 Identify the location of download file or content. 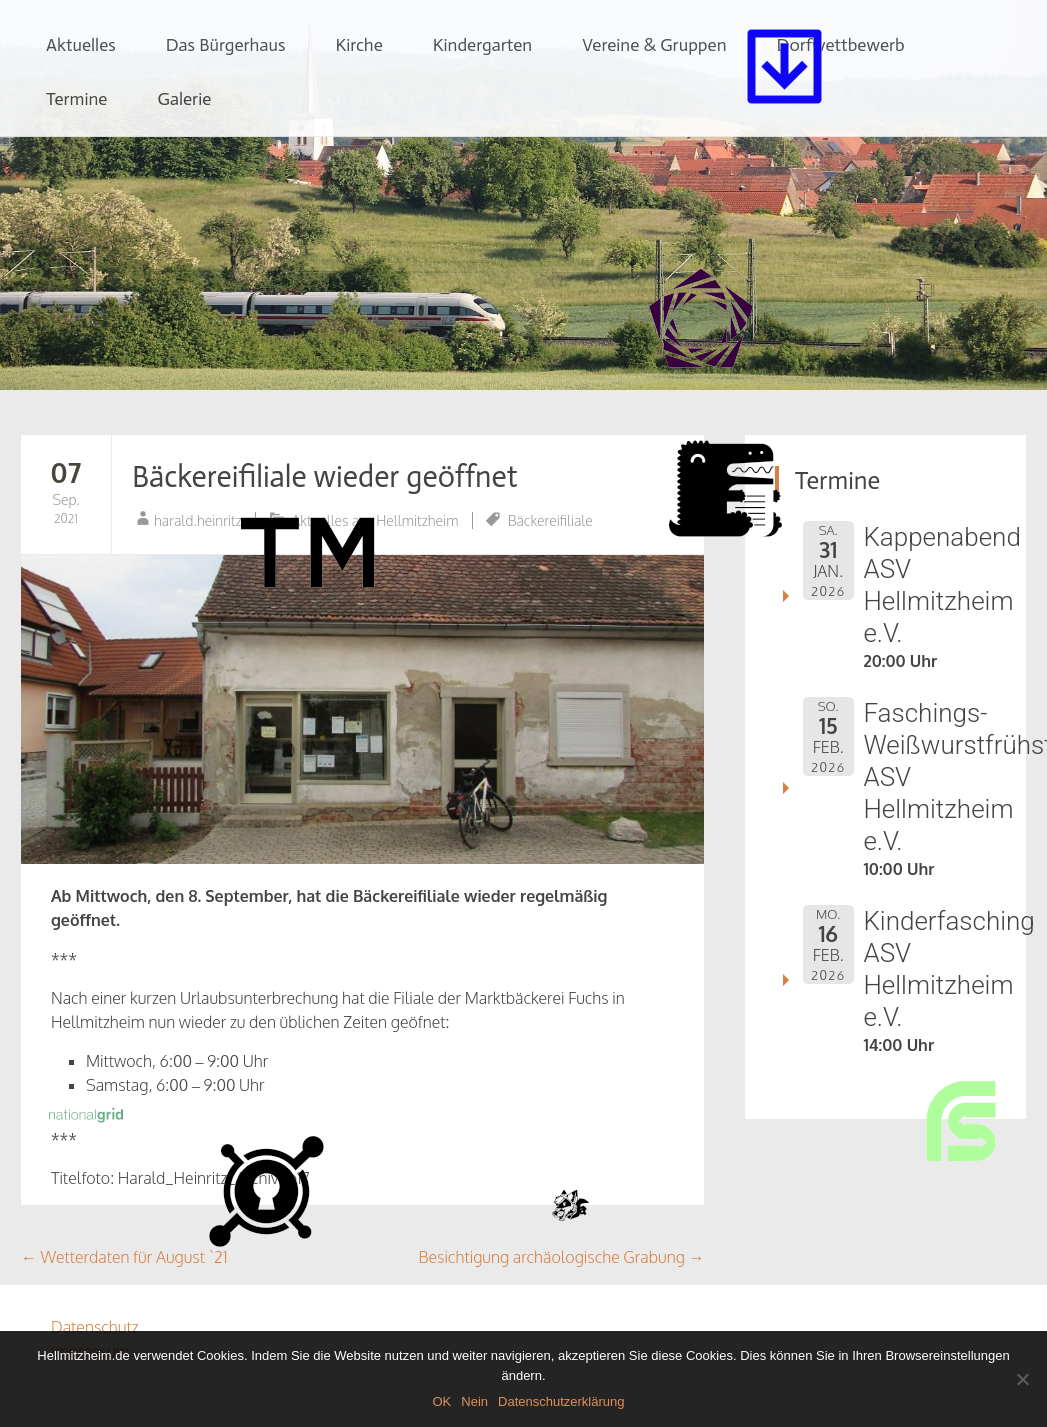
(784, 66).